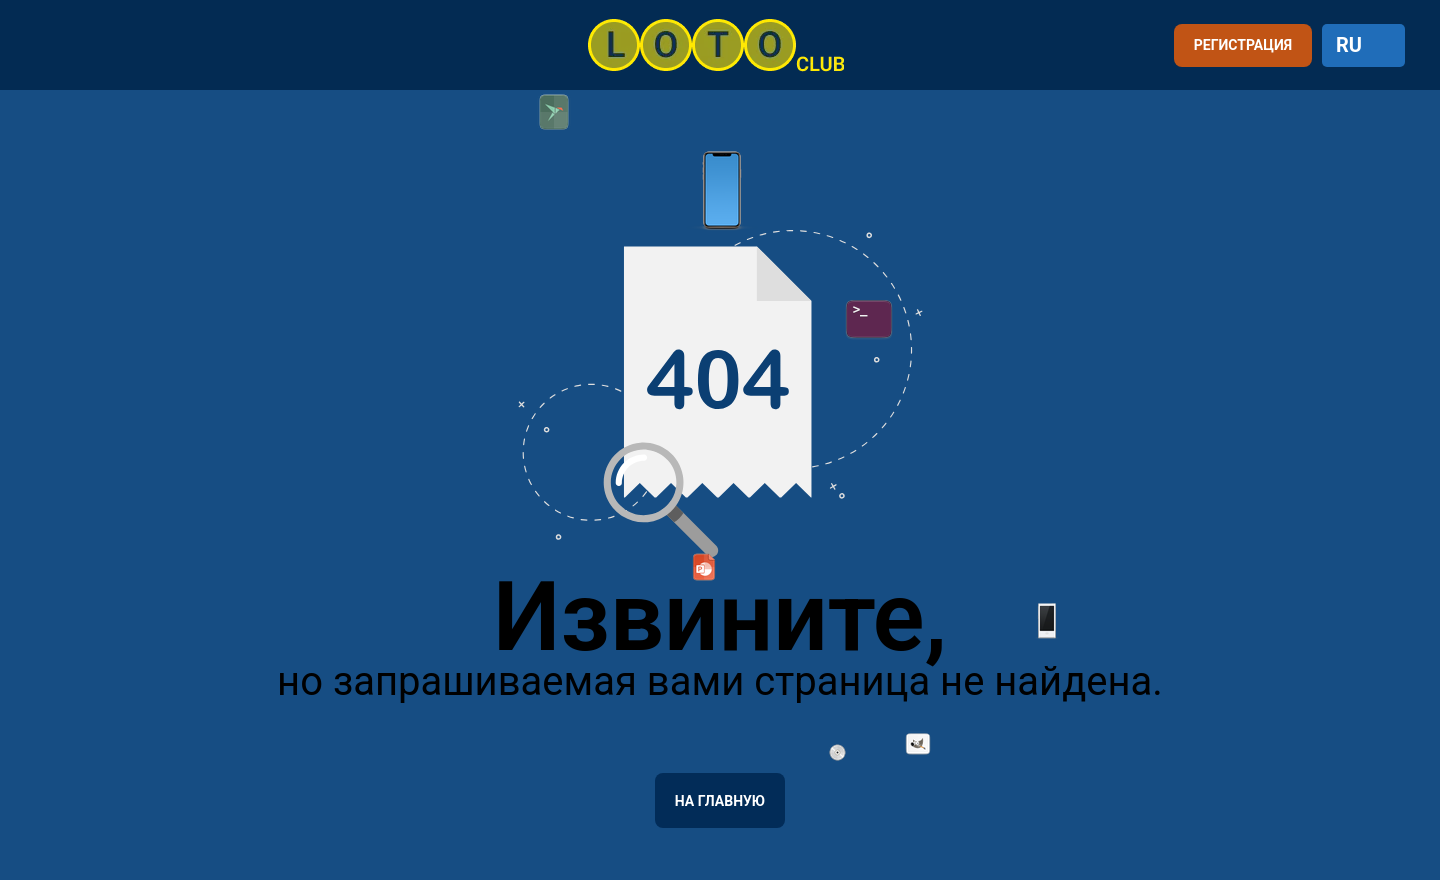  I want to click on snap application package file, so click(554, 112).